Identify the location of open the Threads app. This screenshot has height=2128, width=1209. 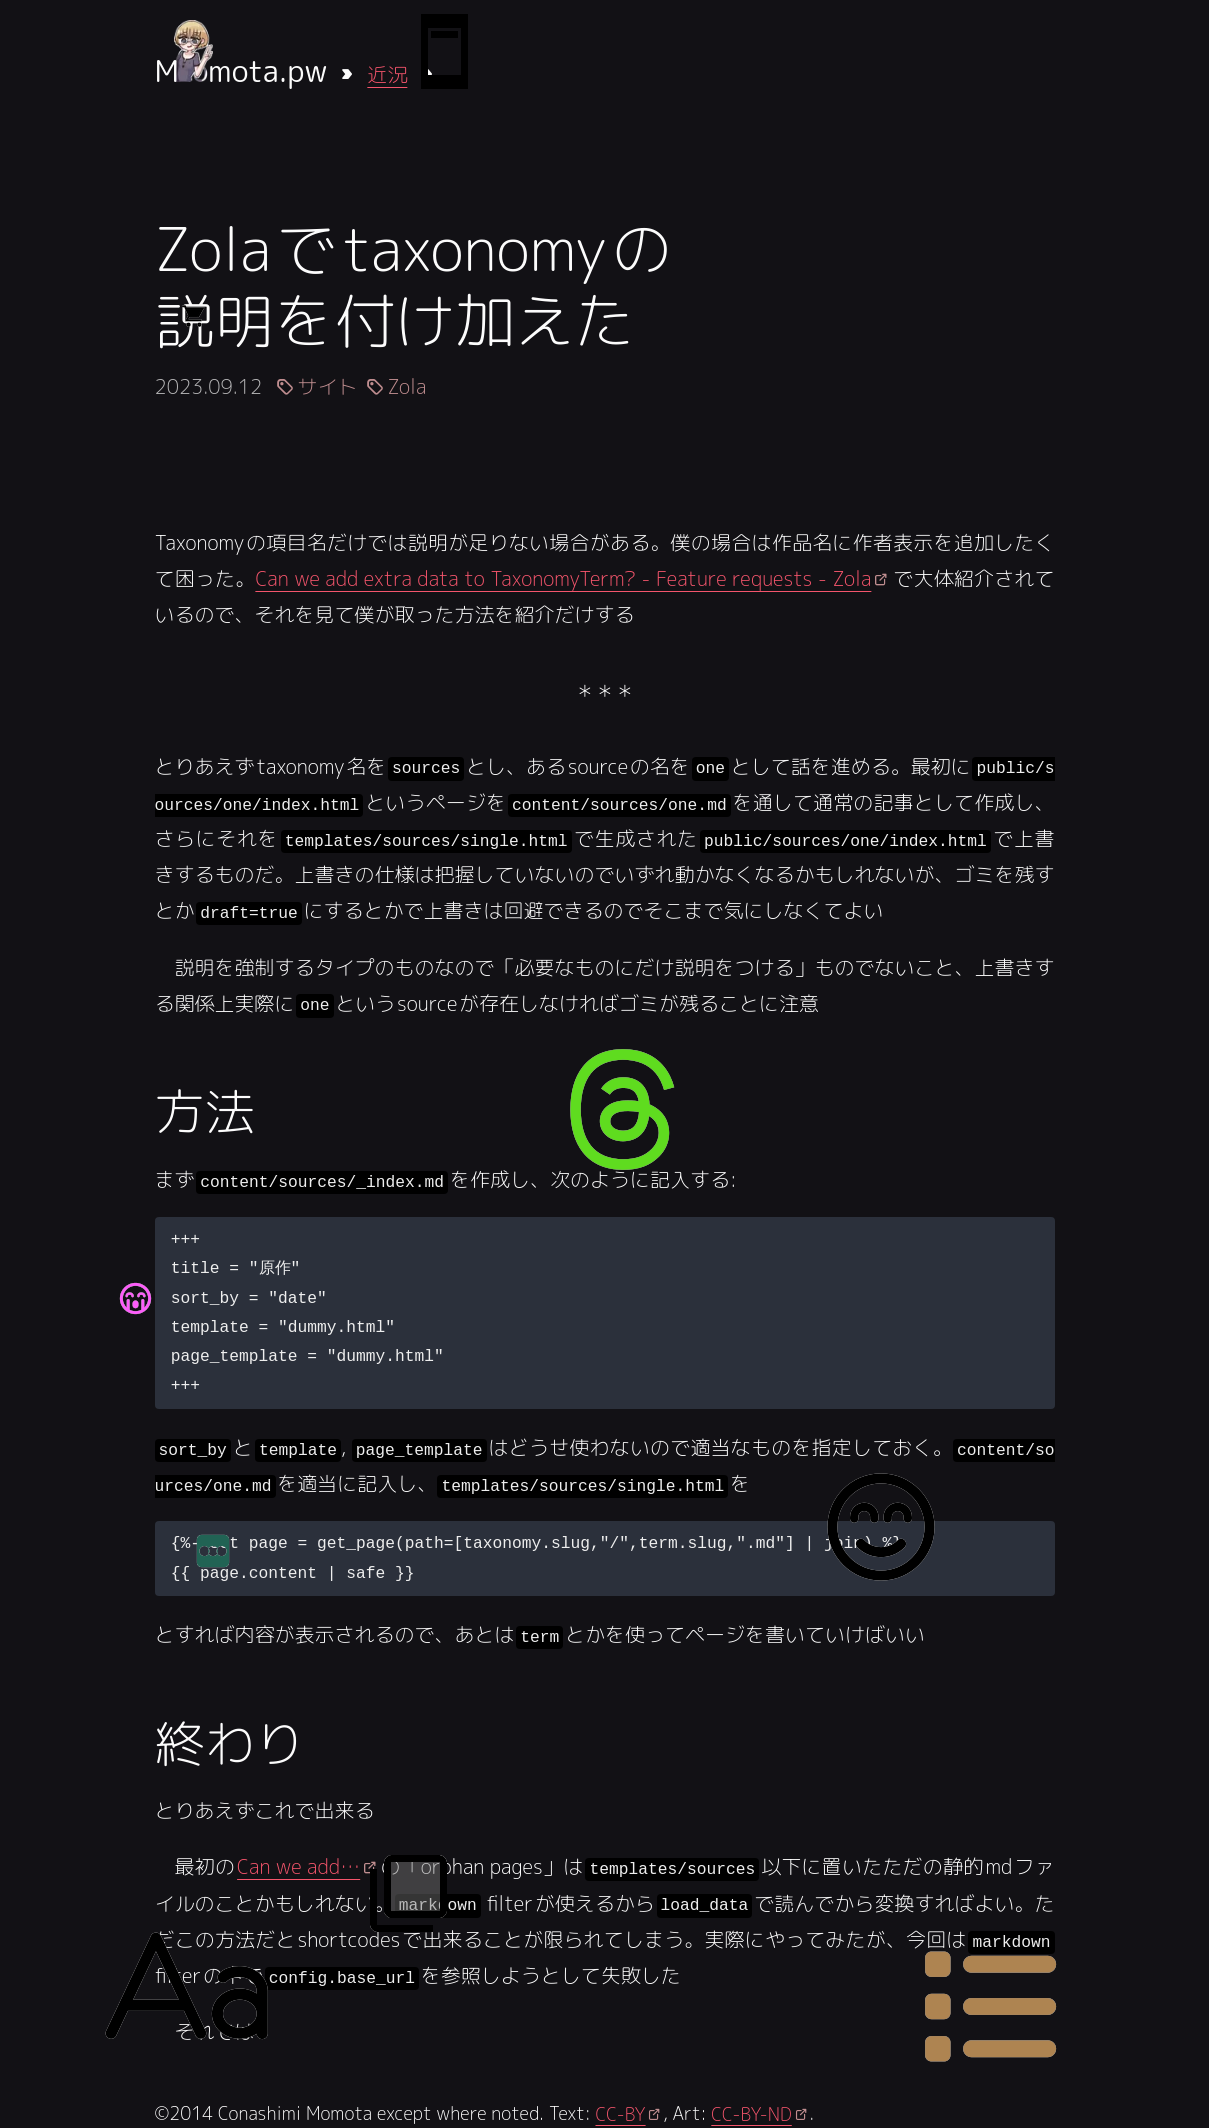
(622, 1109).